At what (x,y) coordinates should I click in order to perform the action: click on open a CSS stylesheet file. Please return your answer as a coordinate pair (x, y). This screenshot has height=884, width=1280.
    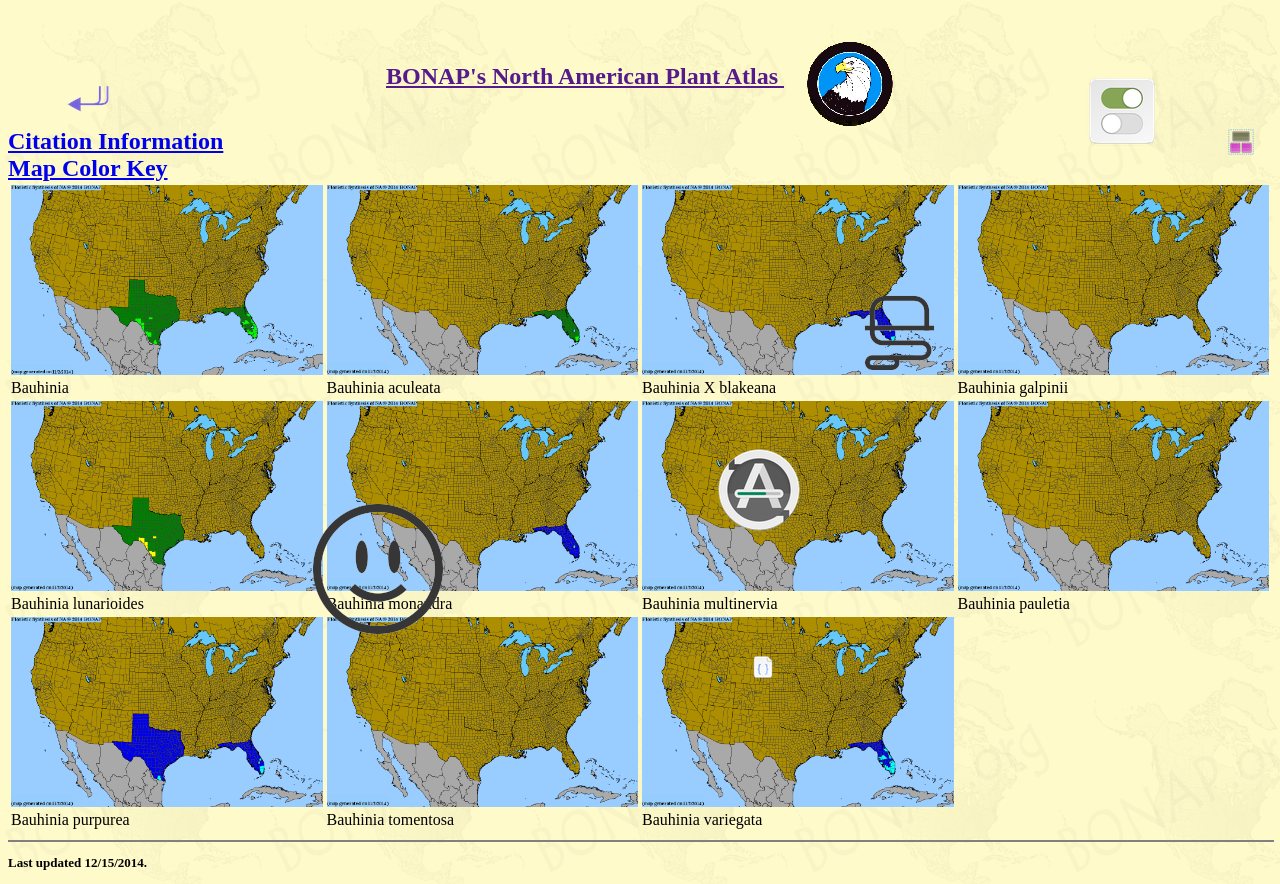
    Looking at the image, I should click on (763, 667).